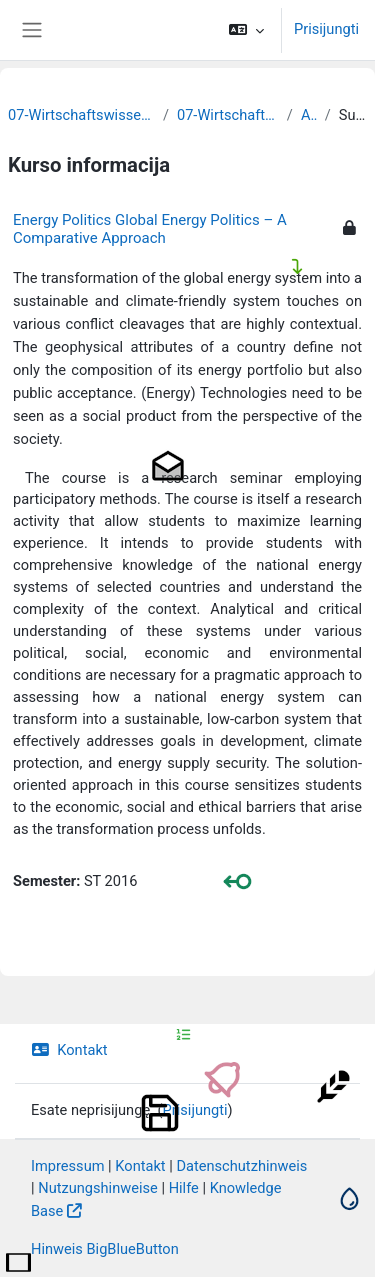 The height and width of the screenshot is (1277, 375). I want to click on view drafts or unsent messages, so click(168, 468).